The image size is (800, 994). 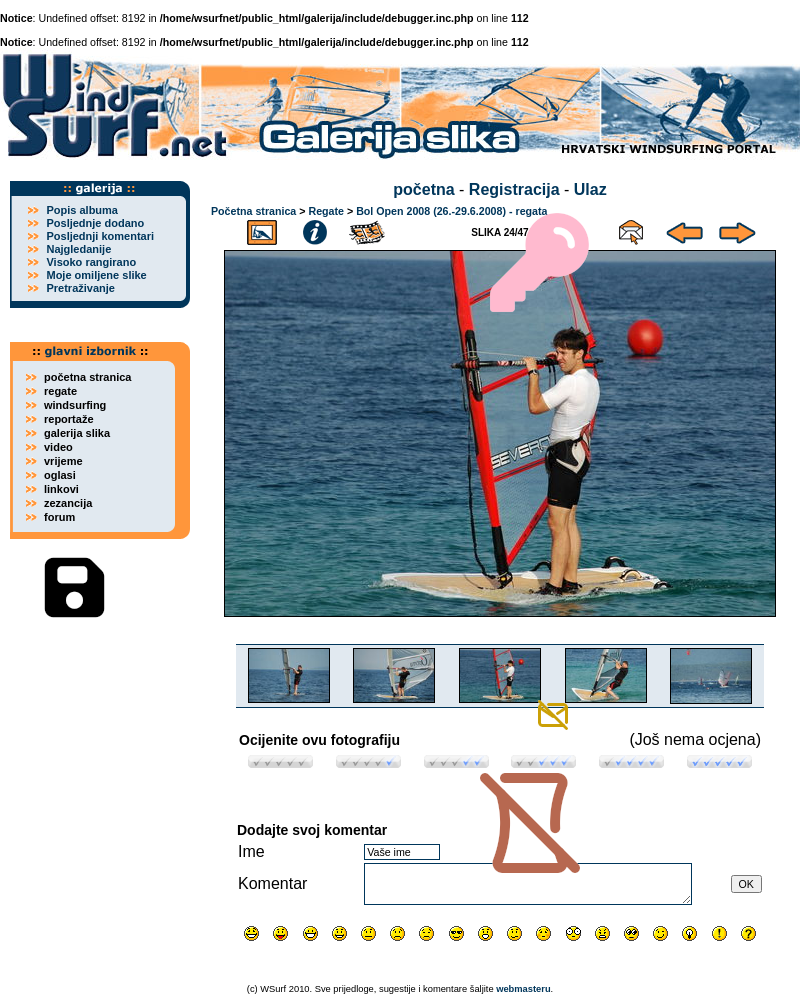 What do you see at coordinates (539, 262) in the screenshot?
I see `access security or authentication settings` at bounding box center [539, 262].